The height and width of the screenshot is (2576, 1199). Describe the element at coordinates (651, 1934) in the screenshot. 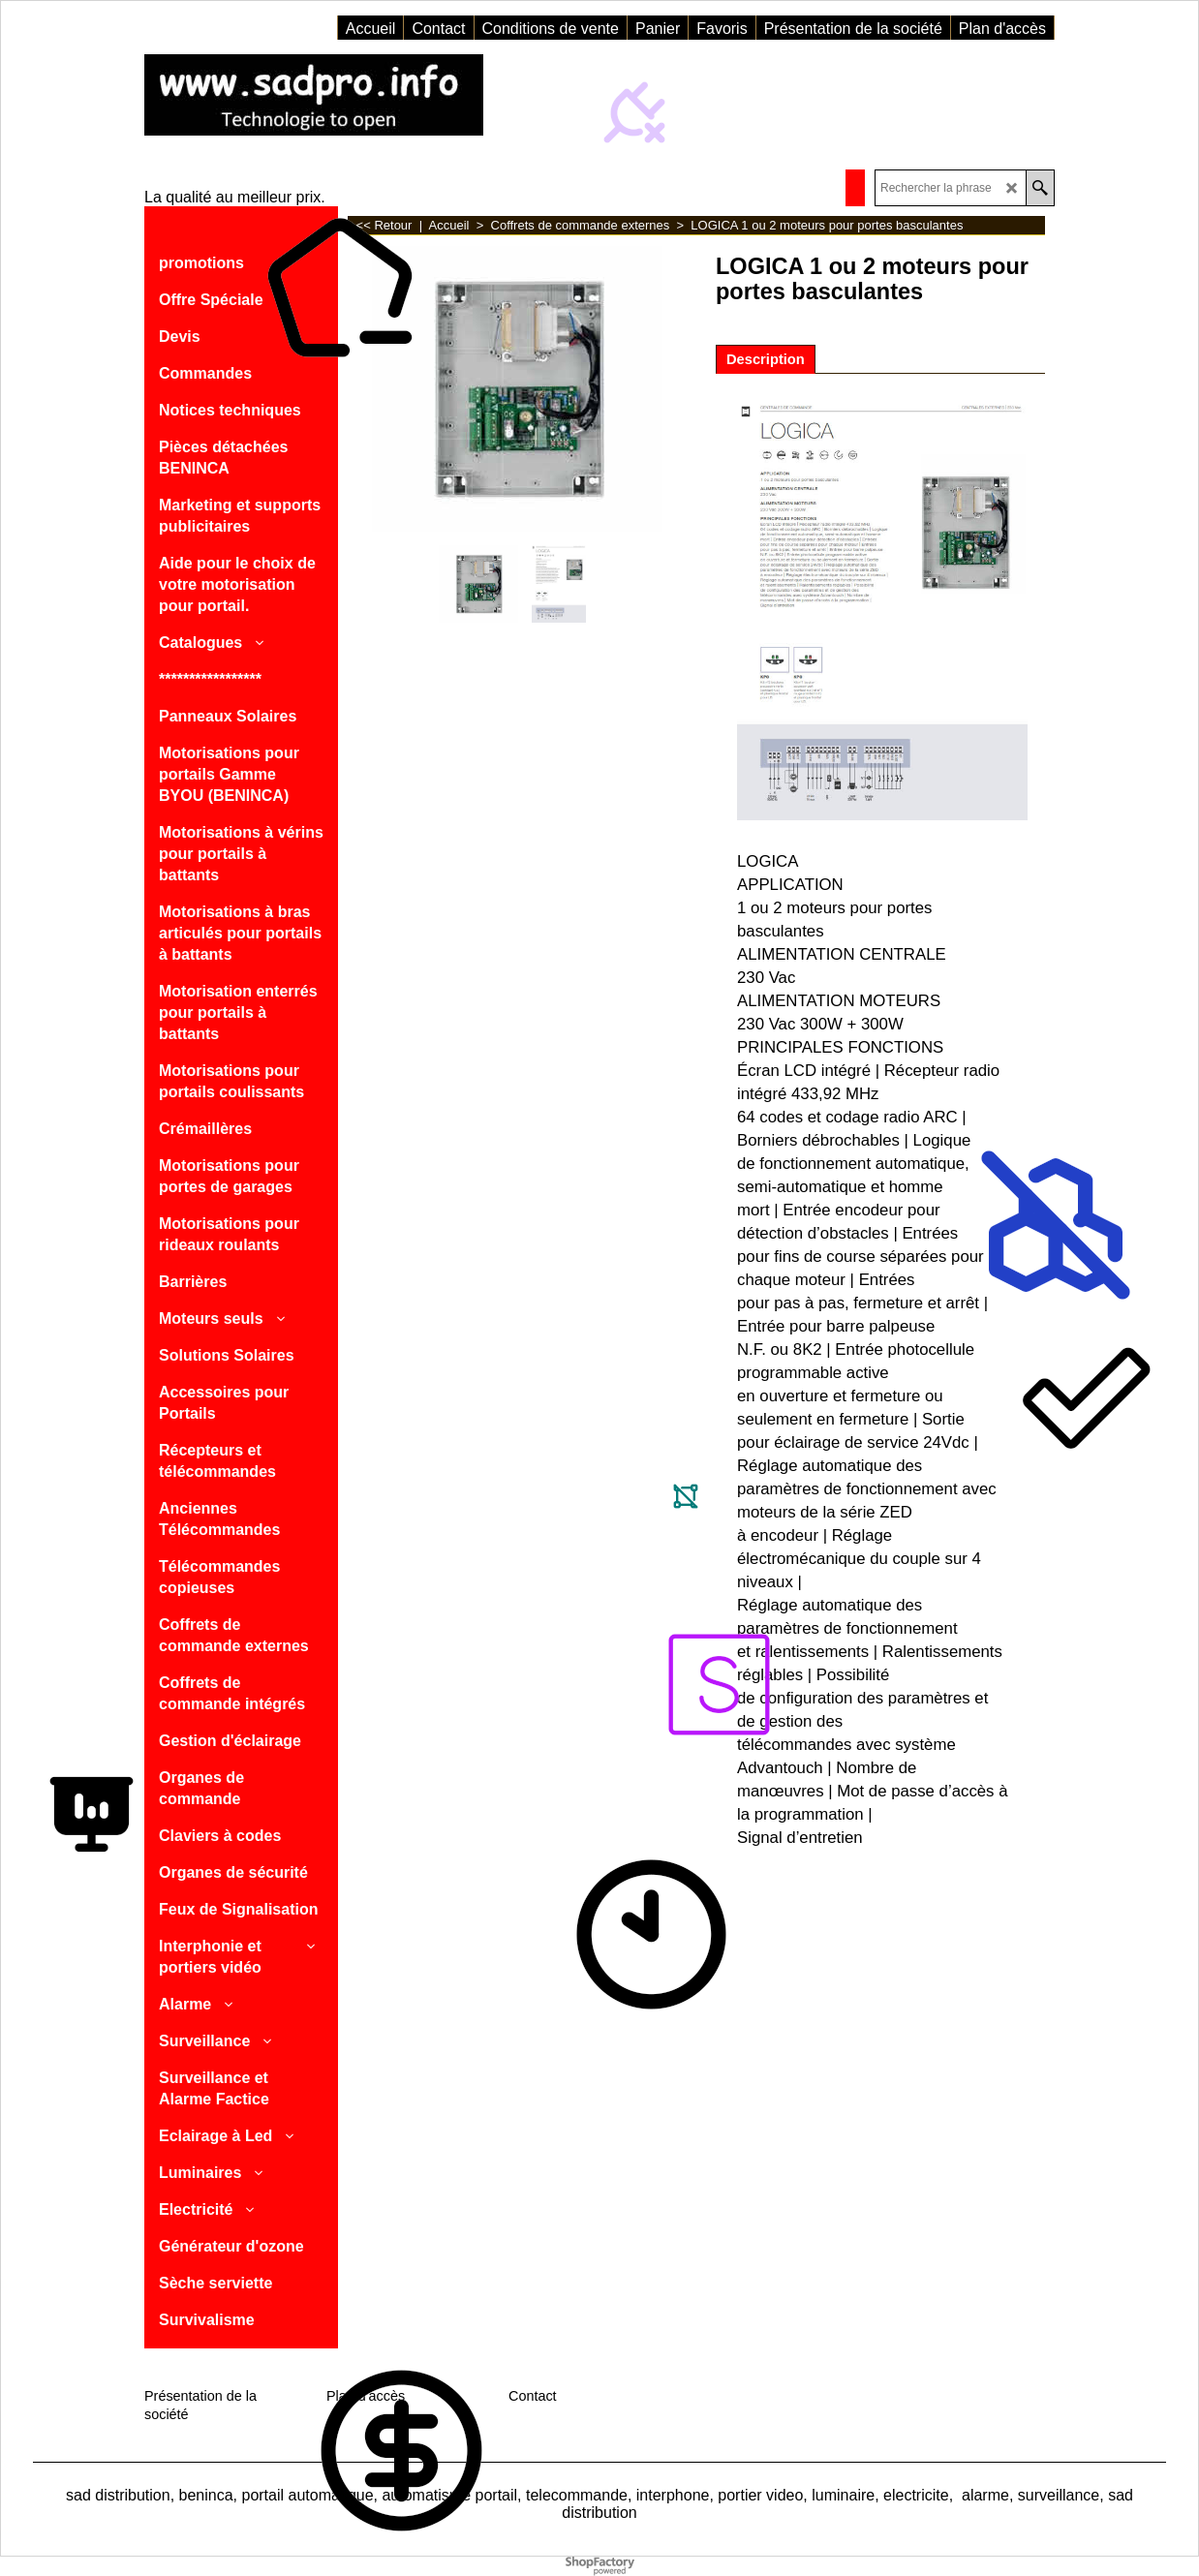

I see `indicates the current time or timestamp` at that location.